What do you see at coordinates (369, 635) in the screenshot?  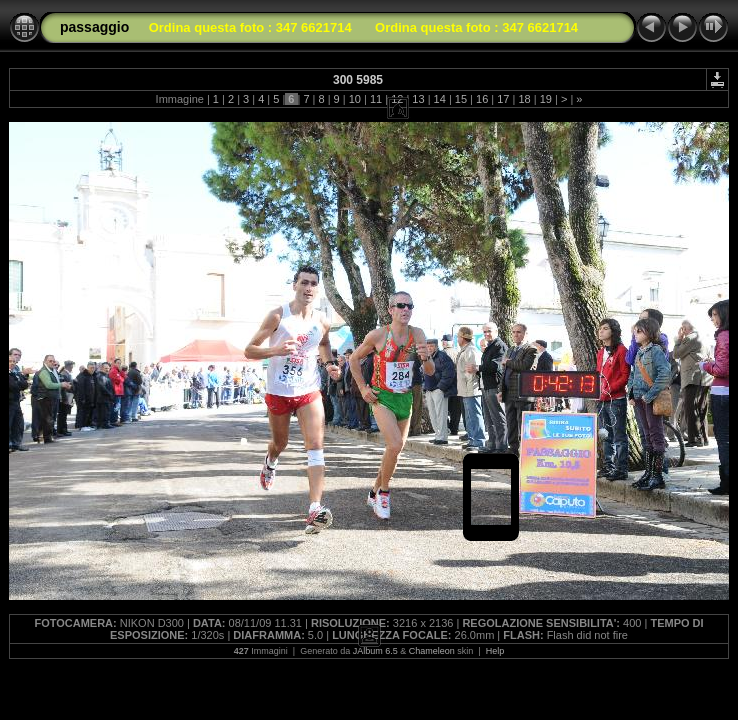 I see `view your account profile` at bounding box center [369, 635].